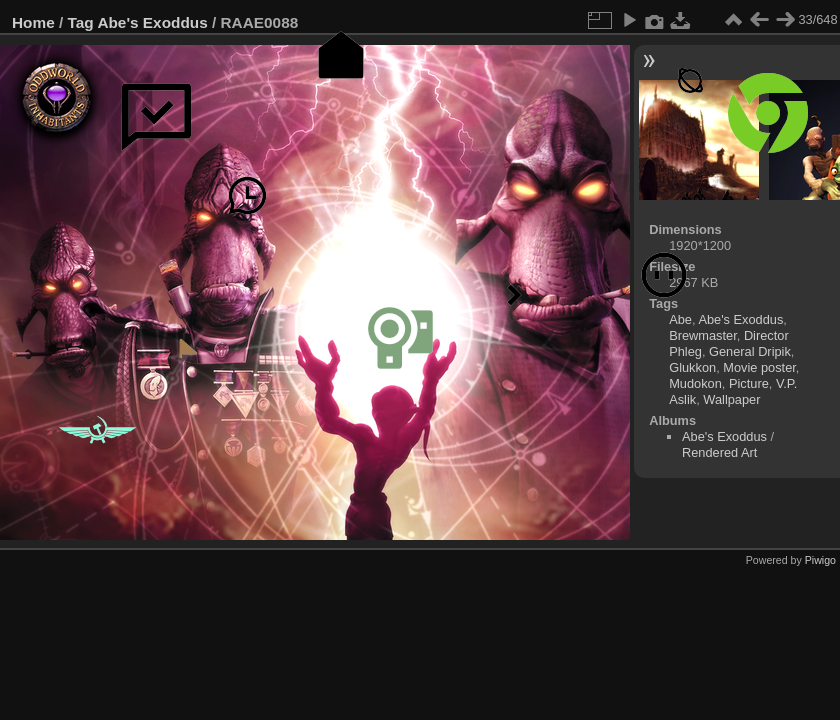 Image resolution: width=840 pixels, height=720 pixels. Describe the element at coordinates (514, 295) in the screenshot. I see `expand a collapsible menu or section` at that location.